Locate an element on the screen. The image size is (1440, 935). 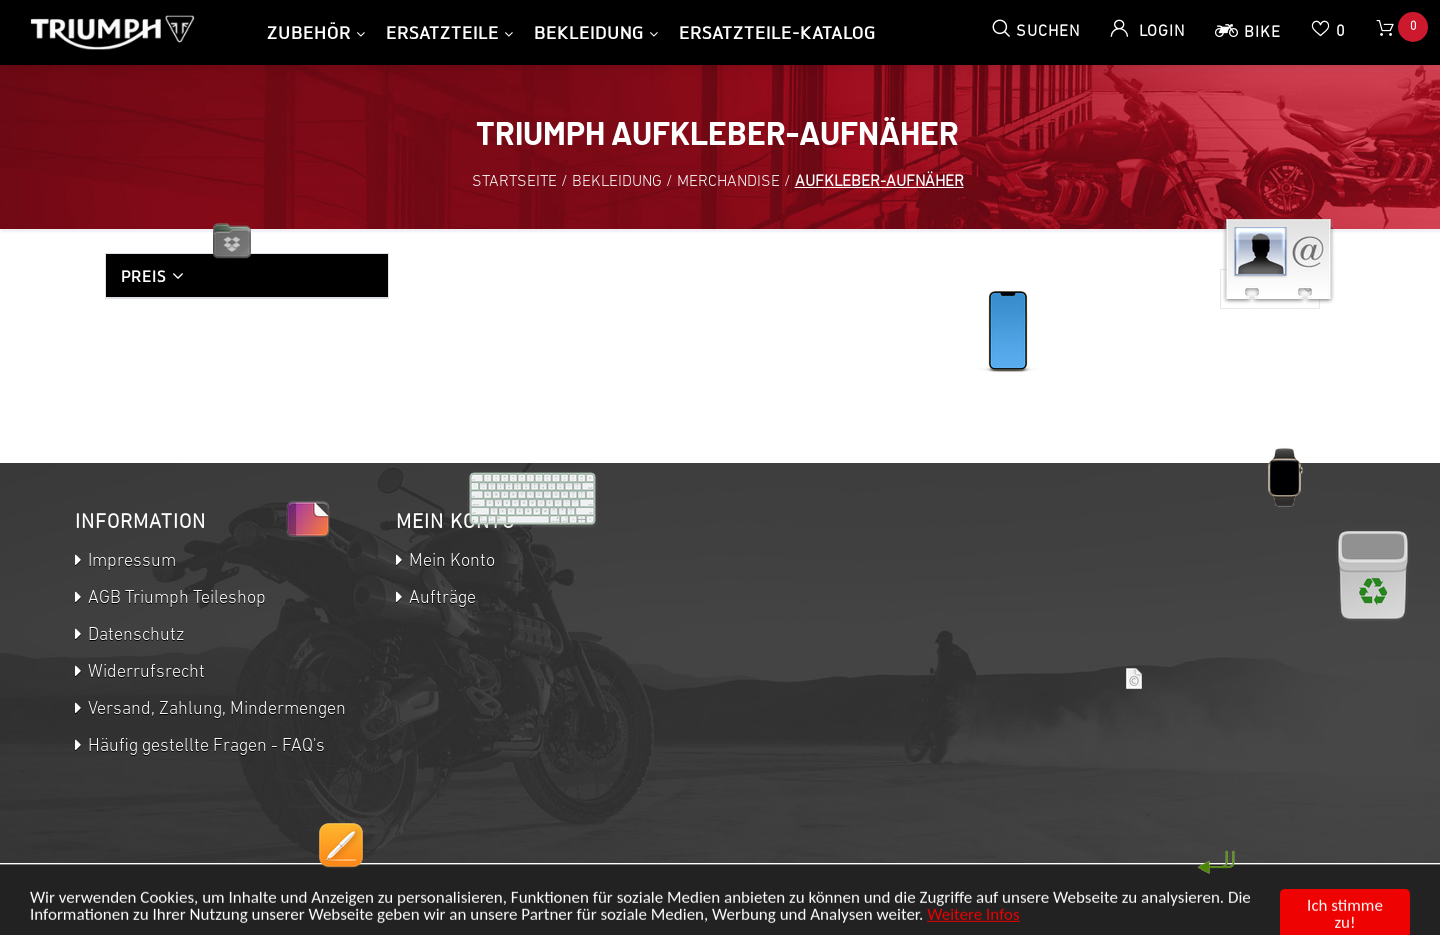
connect to a bluetooth keyboard is located at coordinates (532, 498).